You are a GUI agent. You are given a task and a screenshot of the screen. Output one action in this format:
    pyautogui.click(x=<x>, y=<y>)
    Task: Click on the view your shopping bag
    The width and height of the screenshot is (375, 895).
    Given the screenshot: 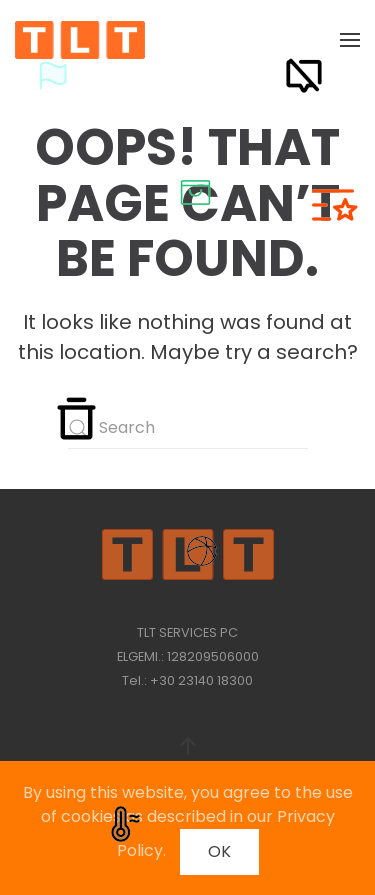 What is the action you would take?
    pyautogui.click(x=195, y=192)
    